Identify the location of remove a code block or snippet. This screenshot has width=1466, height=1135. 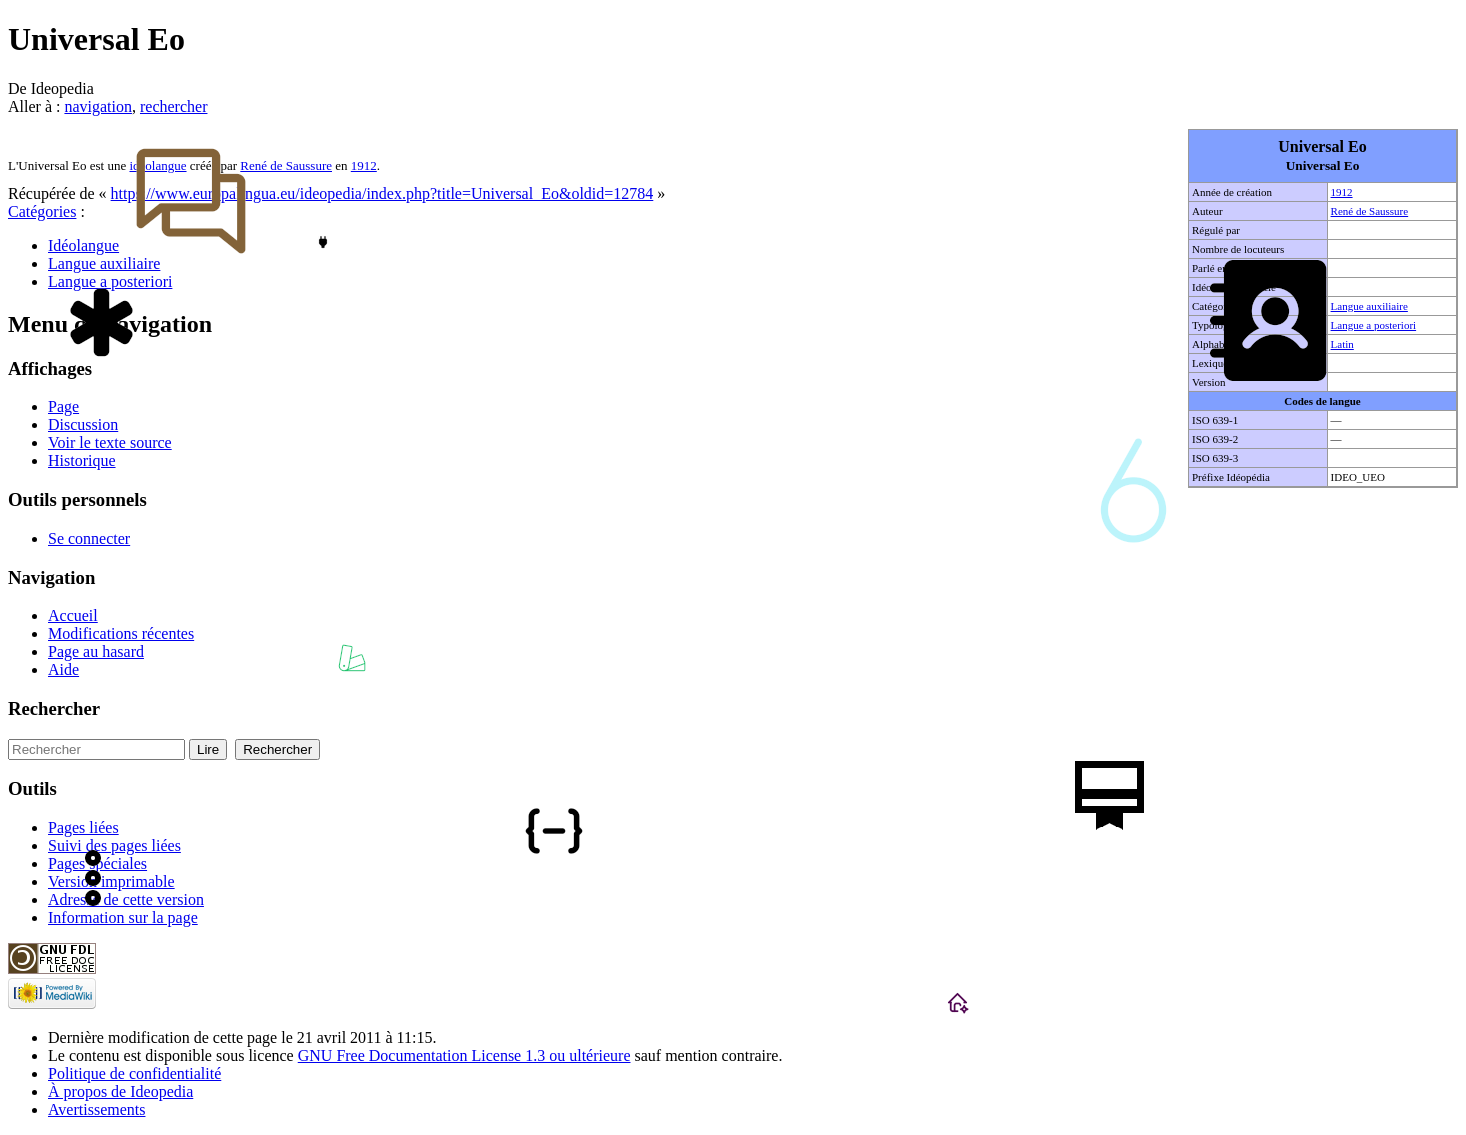
(554, 831).